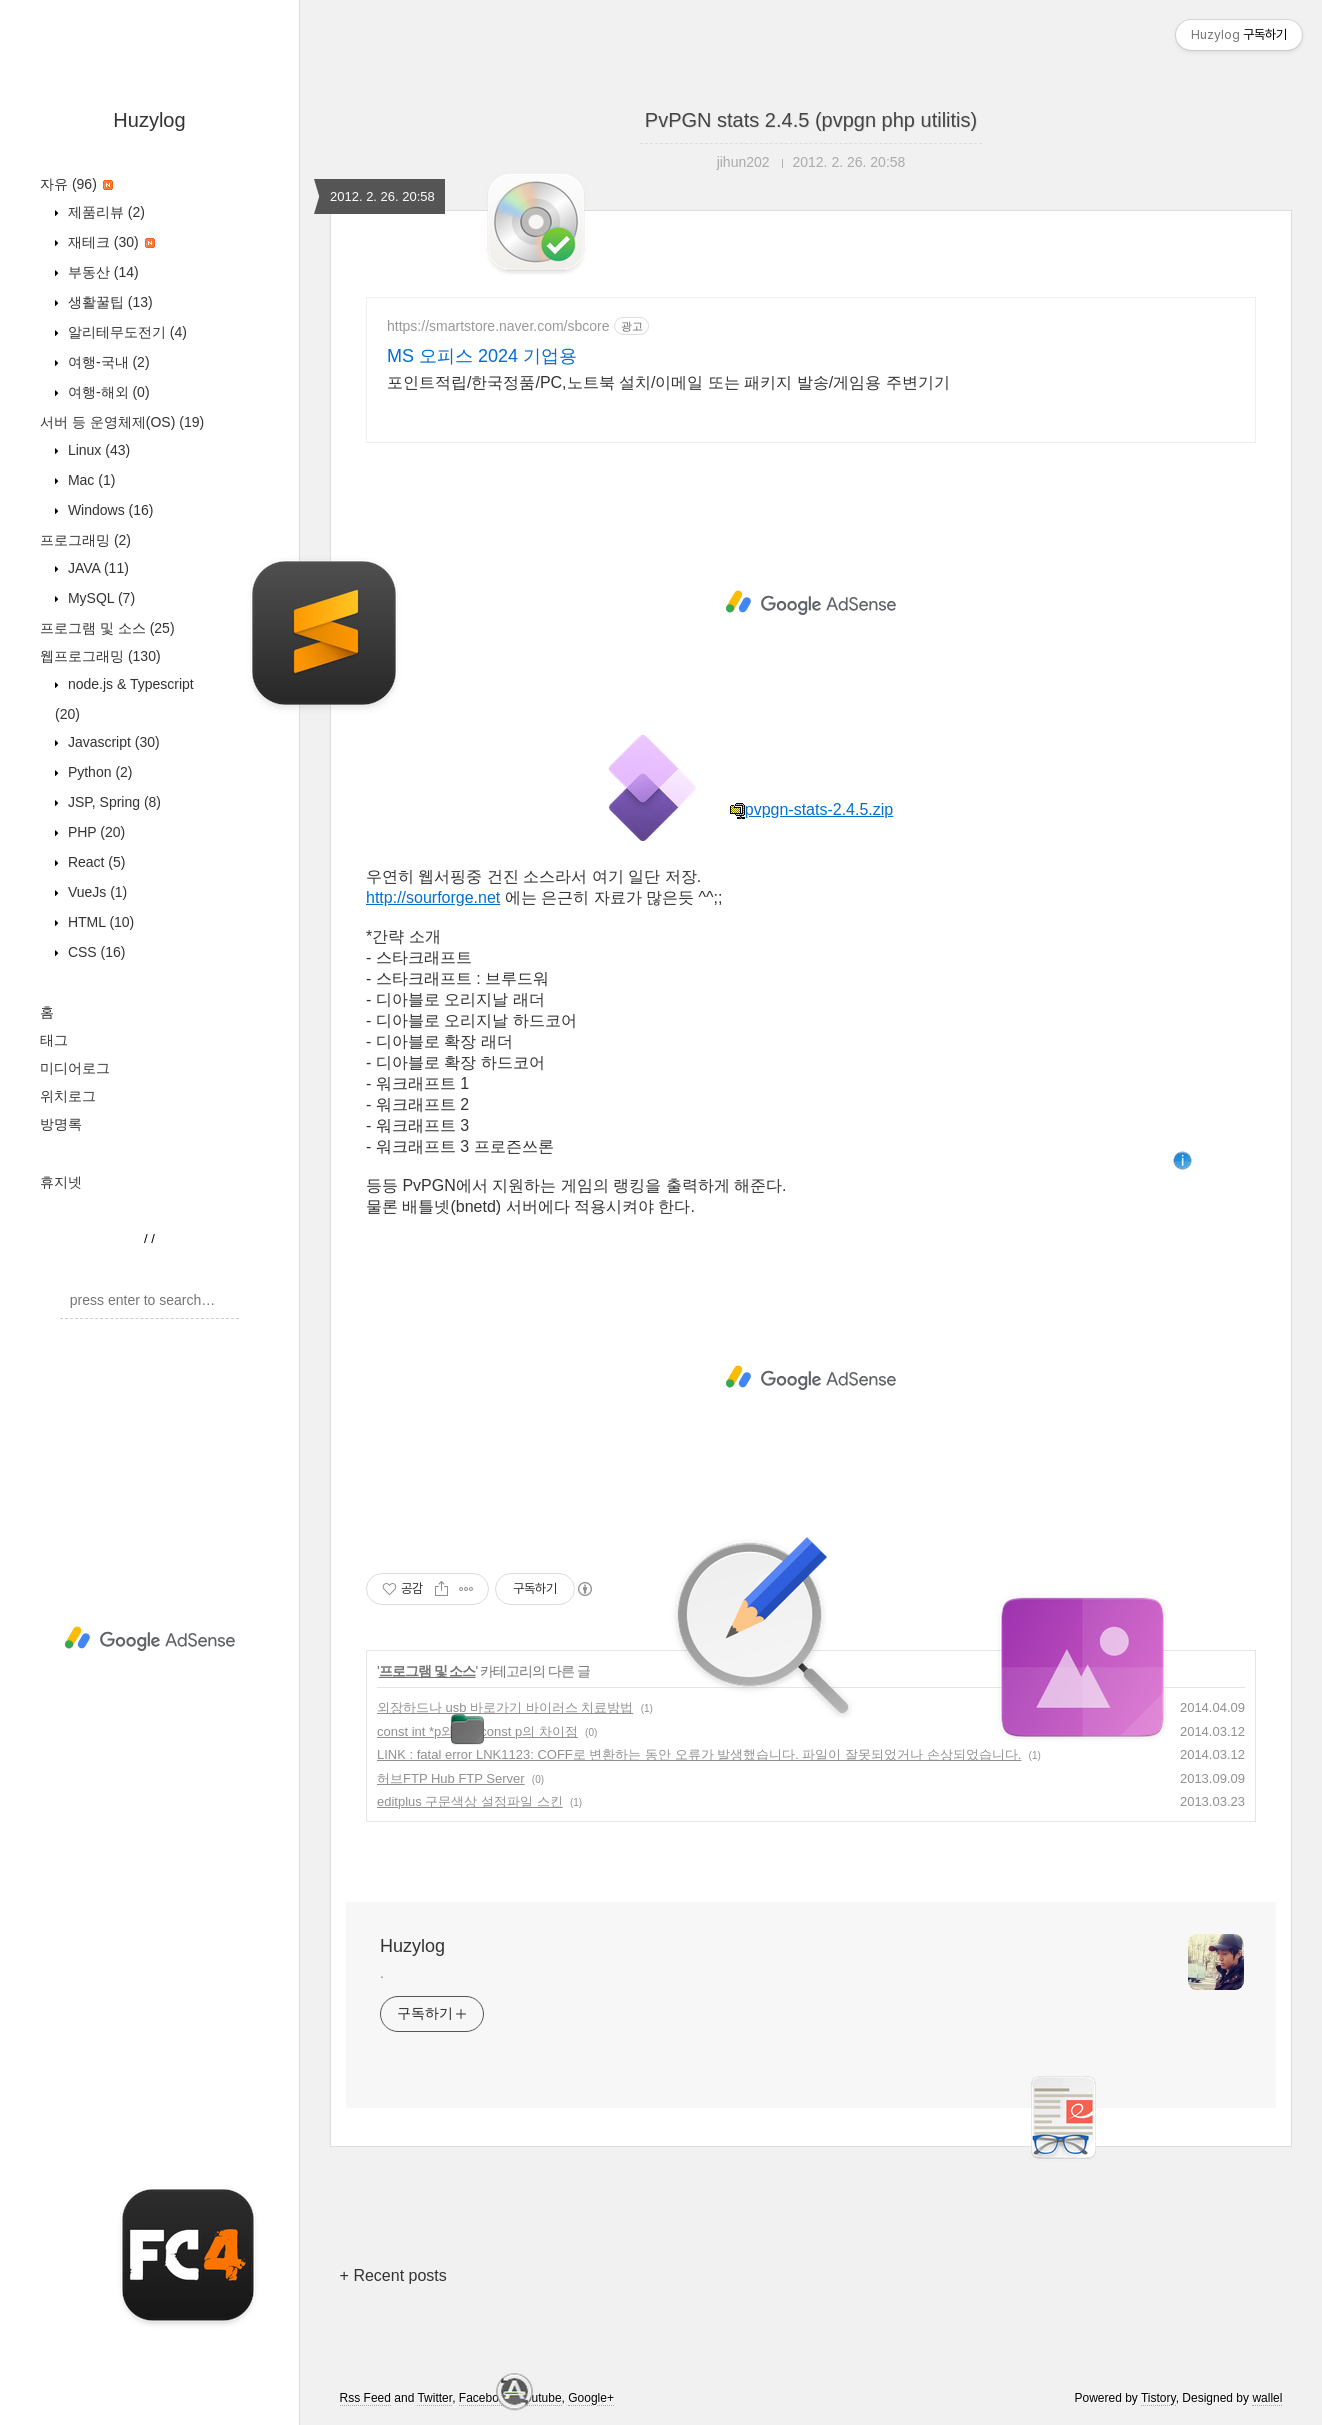 This screenshot has height=2425, width=1322. What do you see at coordinates (188, 2255) in the screenshot?
I see `launch far cry 4 game` at bounding box center [188, 2255].